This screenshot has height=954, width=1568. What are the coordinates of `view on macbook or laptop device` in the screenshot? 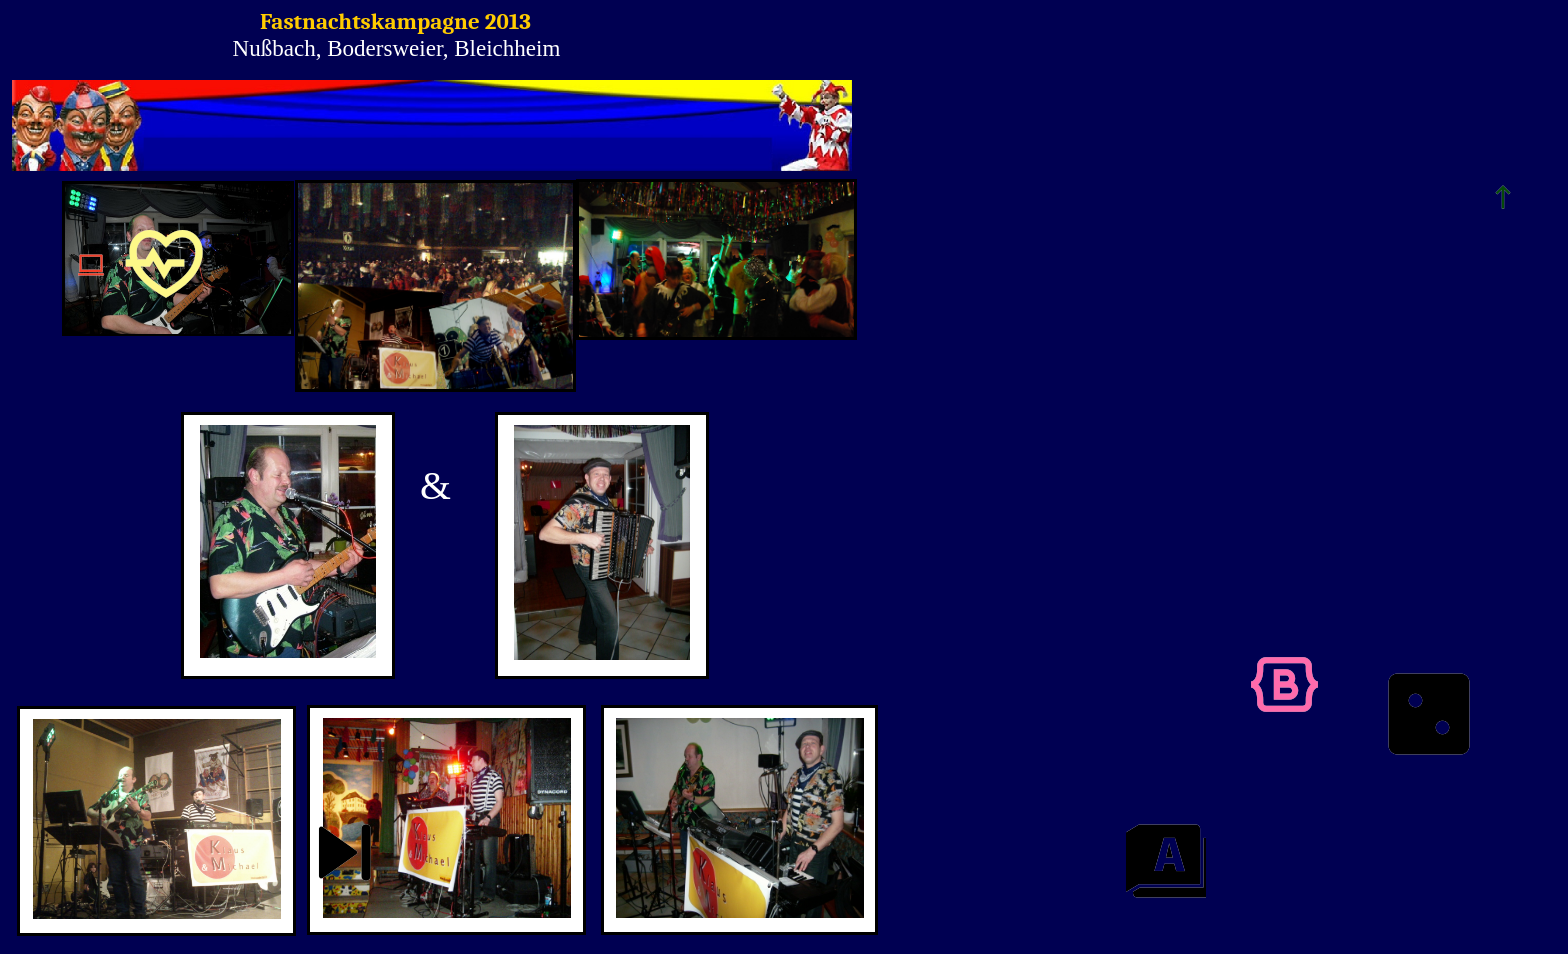 It's located at (91, 265).